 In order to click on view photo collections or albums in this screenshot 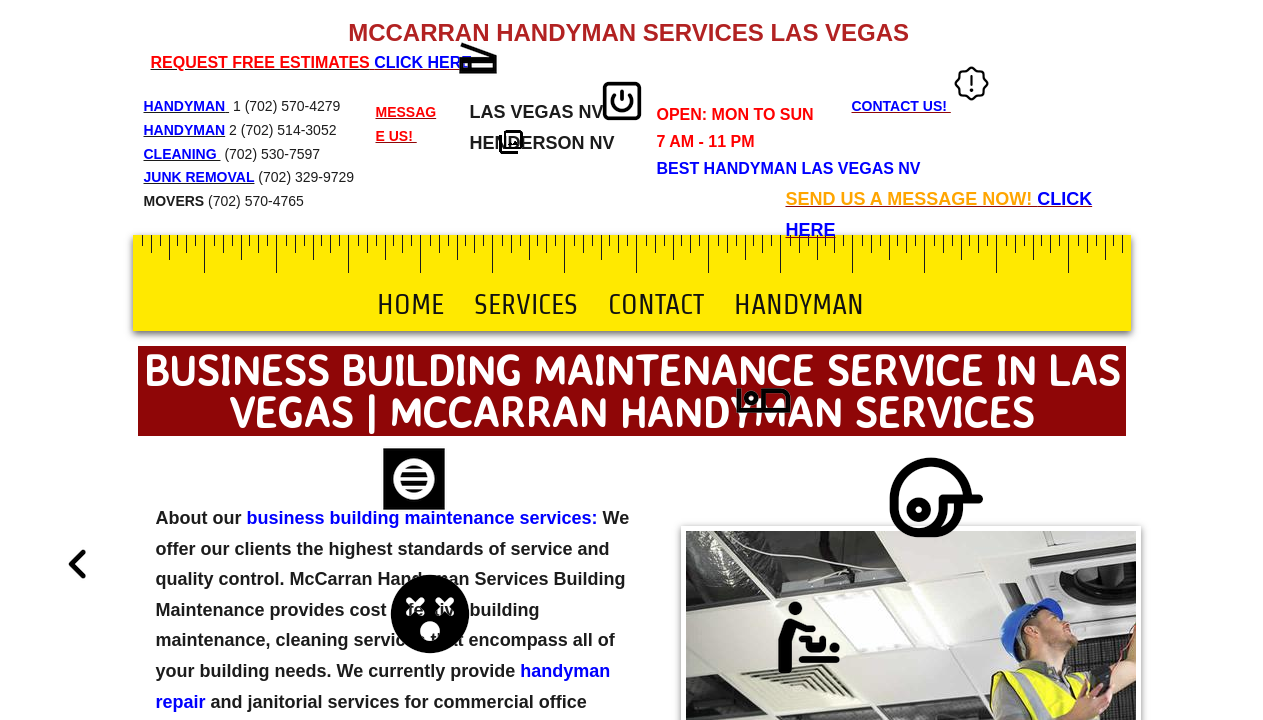, I will do `click(511, 142)`.